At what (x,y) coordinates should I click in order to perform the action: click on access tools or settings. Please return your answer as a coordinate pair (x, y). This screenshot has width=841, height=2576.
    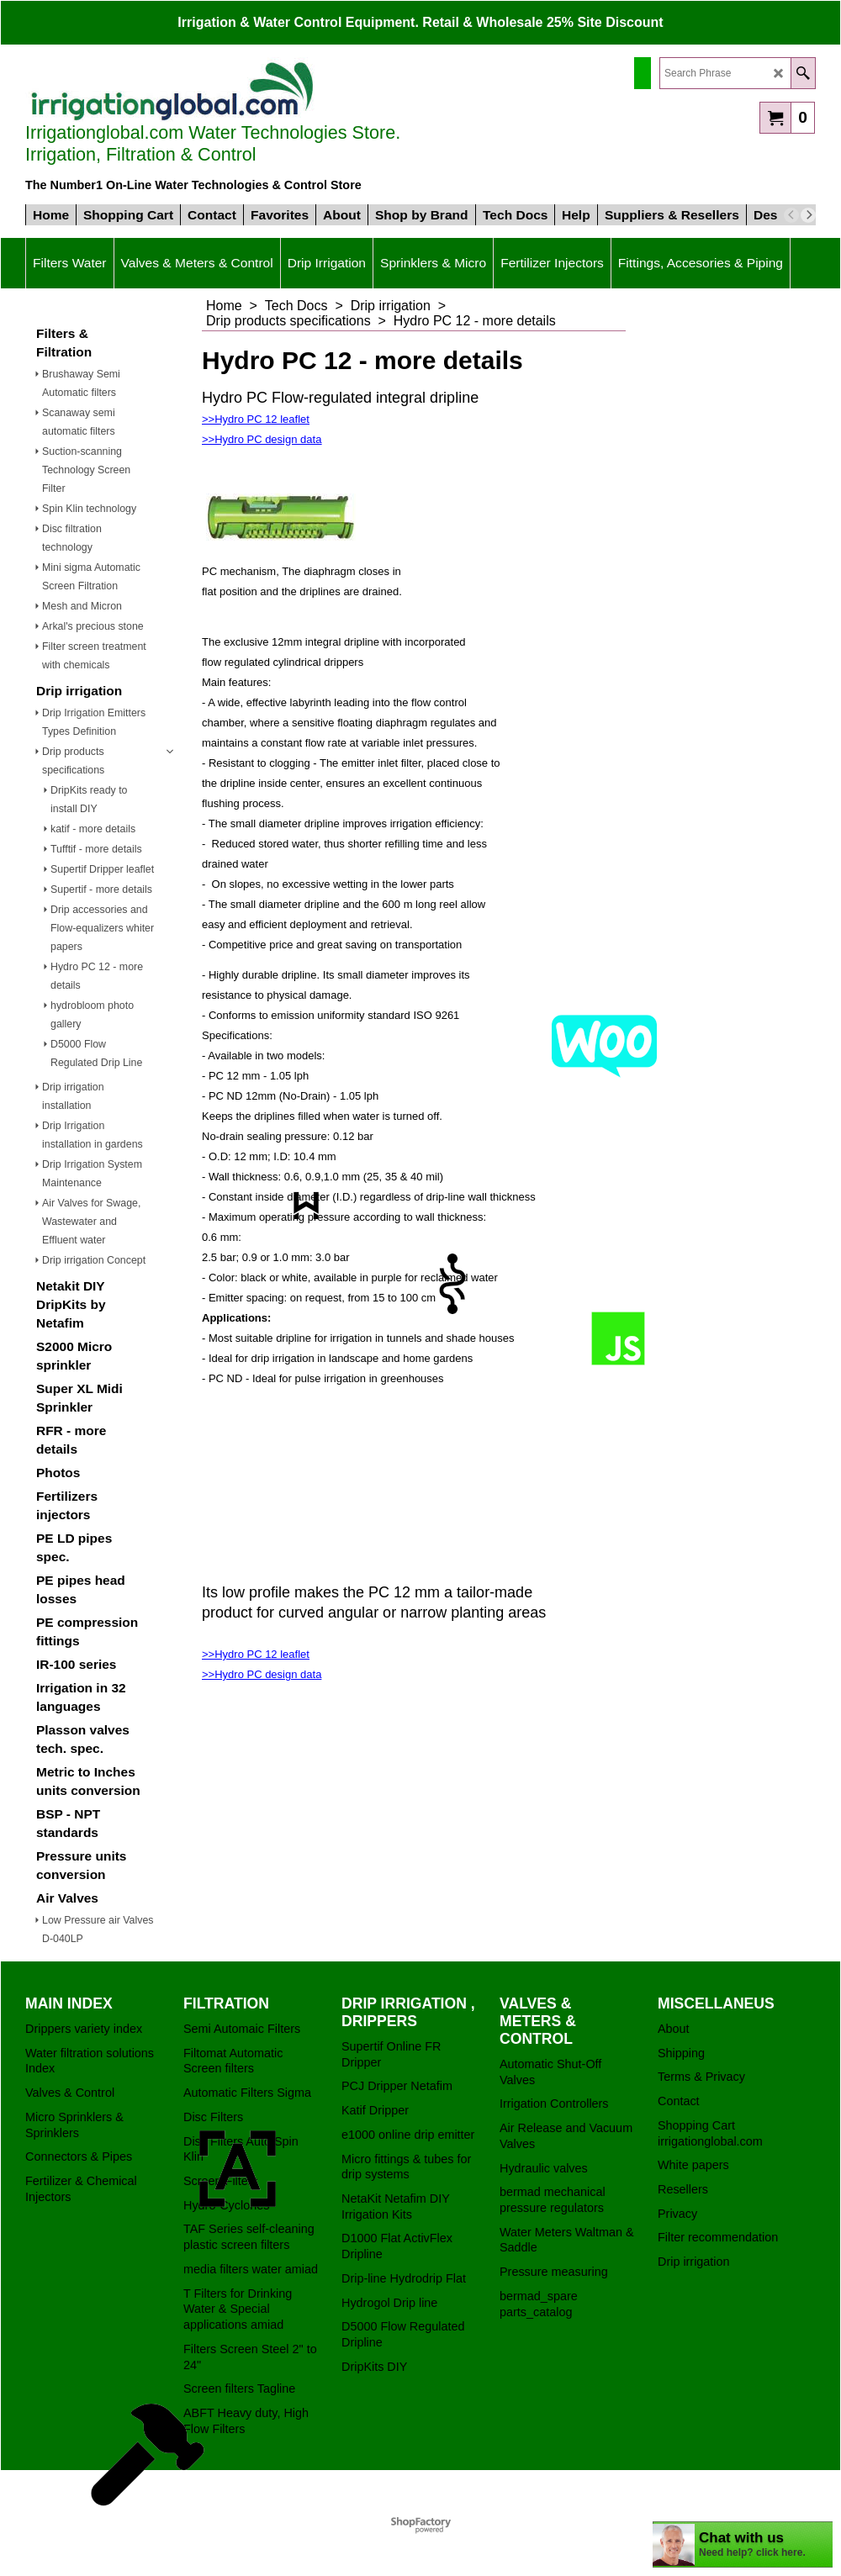
    Looking at the image, I should click on (146, 2456).